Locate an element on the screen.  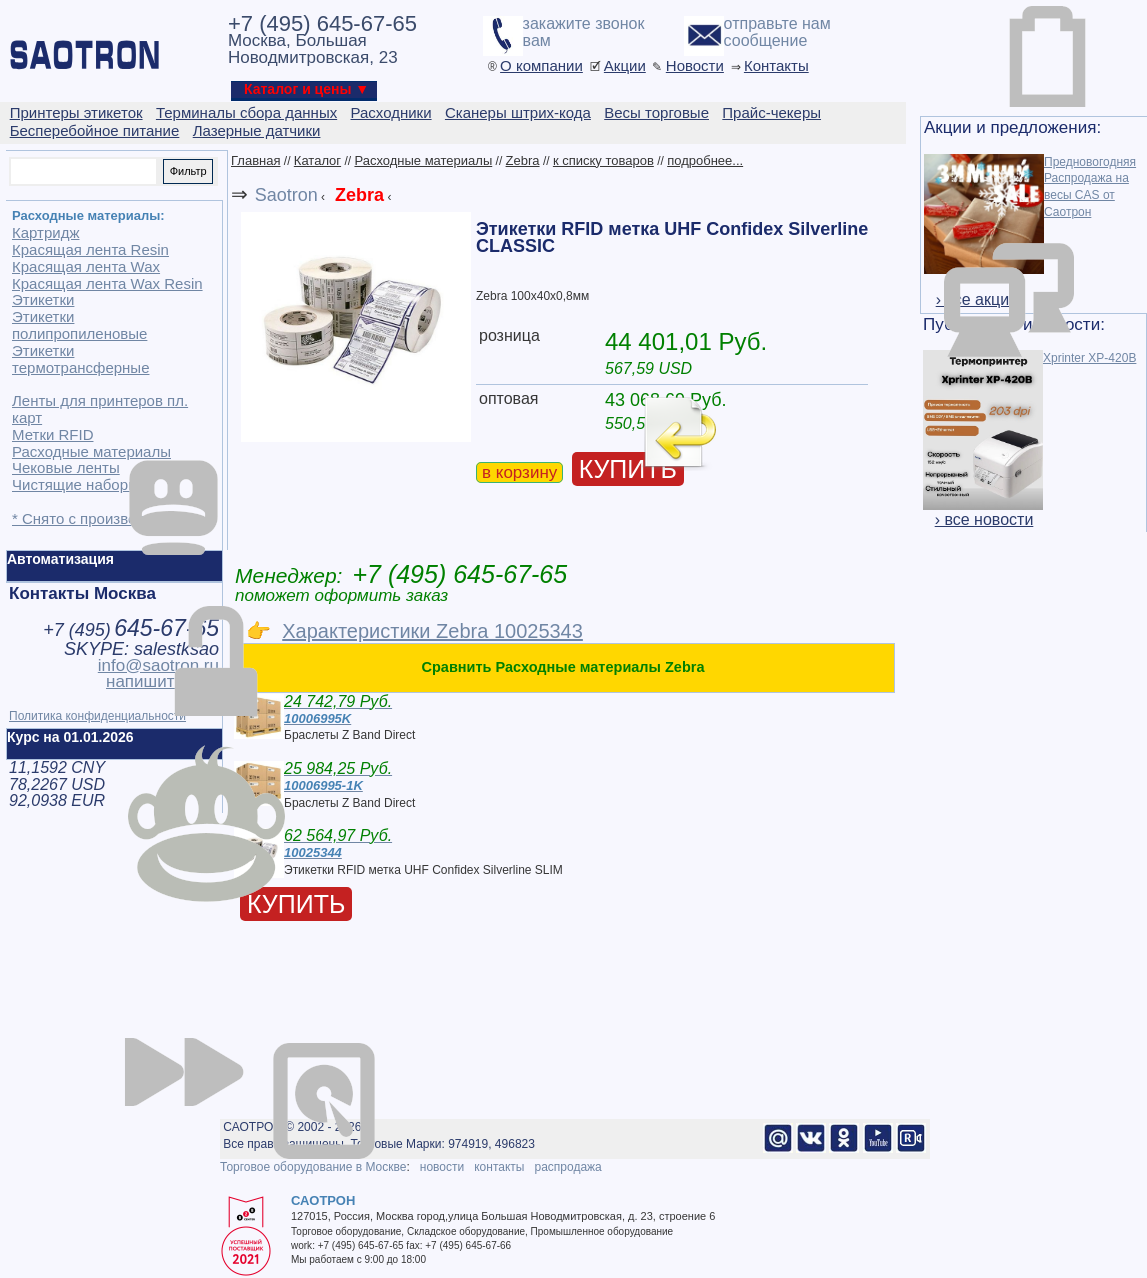
insert monkey face emoji is located at coordinates (206, 823).